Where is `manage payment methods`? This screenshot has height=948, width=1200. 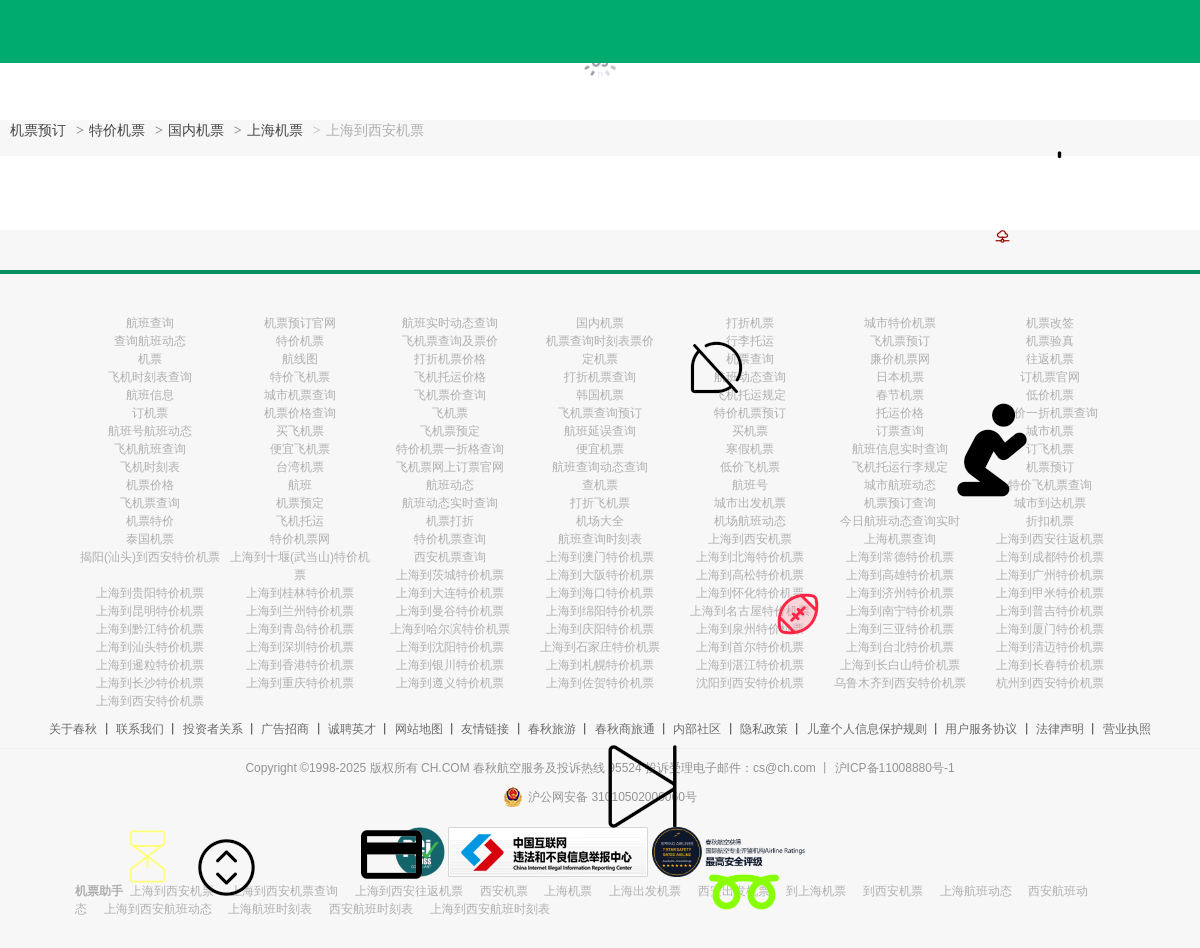
manage payment methods is located at coordinates (391, 854).